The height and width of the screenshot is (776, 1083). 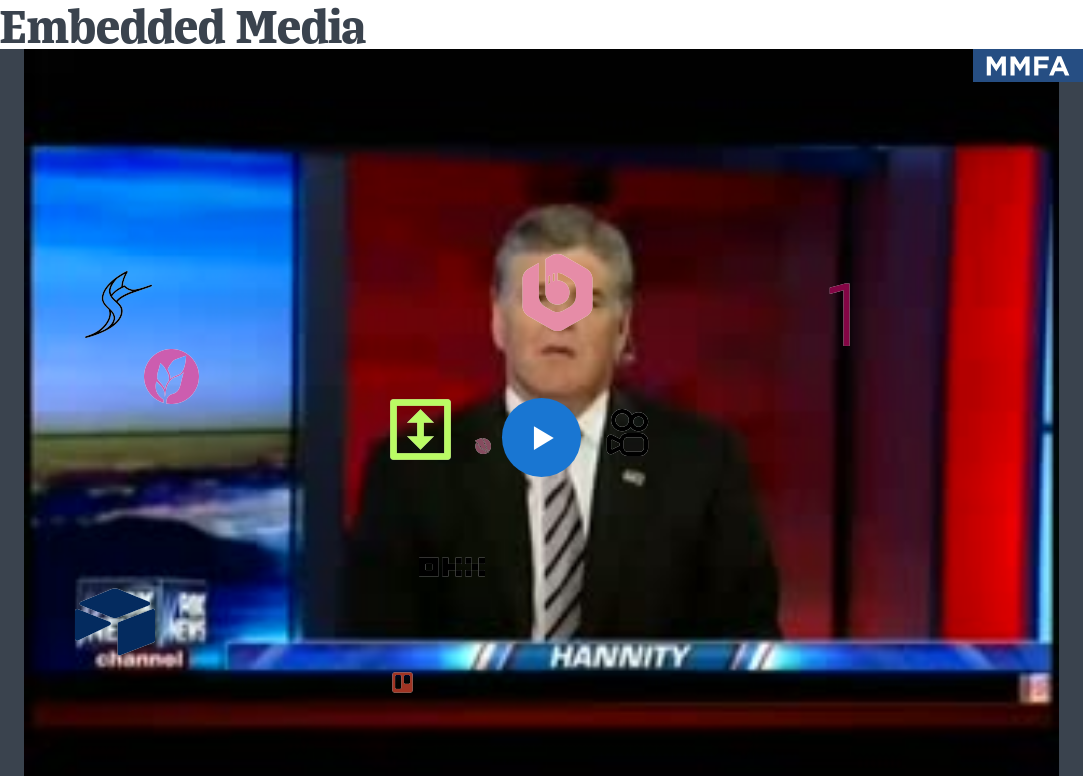 I want to click on open the OKX cryptocurrency exchange app, so click(x=452, y=567).